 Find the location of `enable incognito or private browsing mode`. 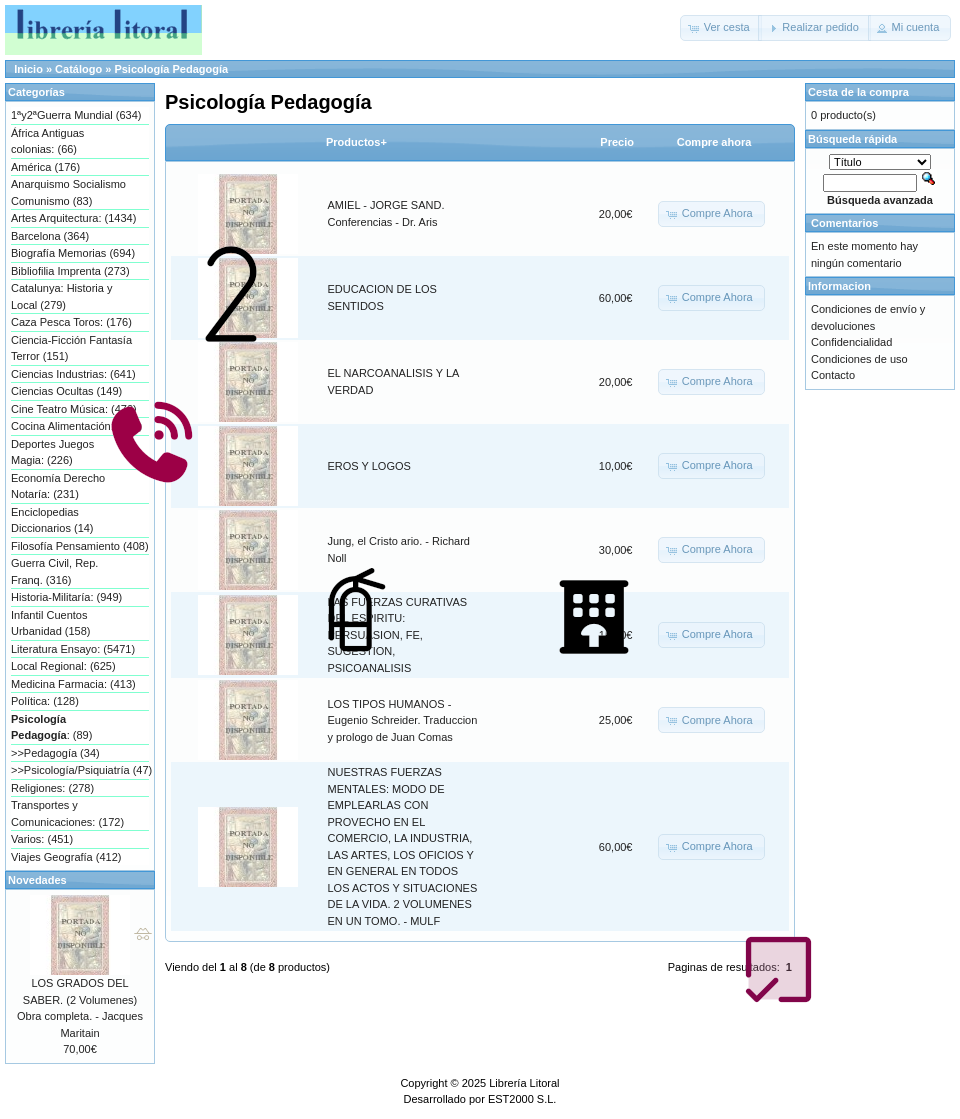

enable incognito or private browsing mode is located at coordinates (143, 934).